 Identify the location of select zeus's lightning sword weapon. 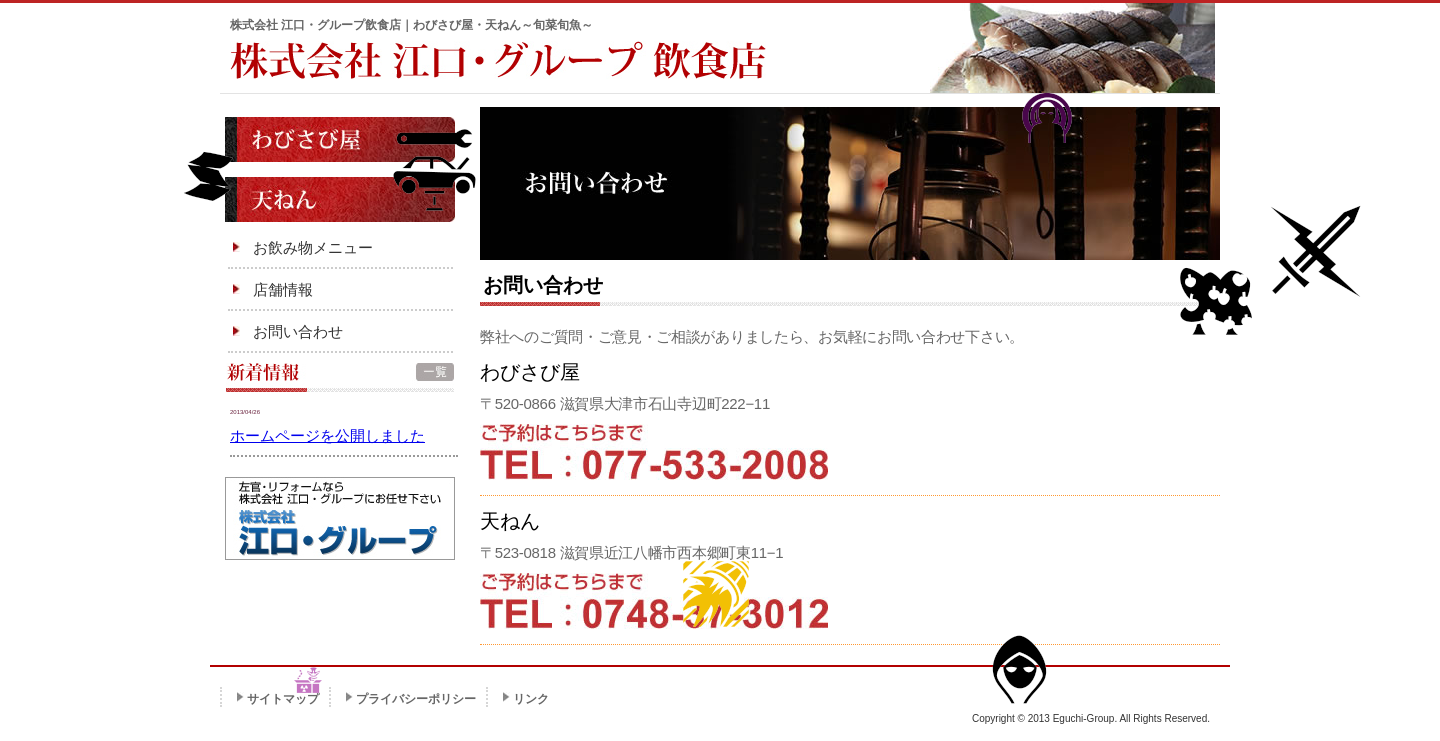
(1315, 251).